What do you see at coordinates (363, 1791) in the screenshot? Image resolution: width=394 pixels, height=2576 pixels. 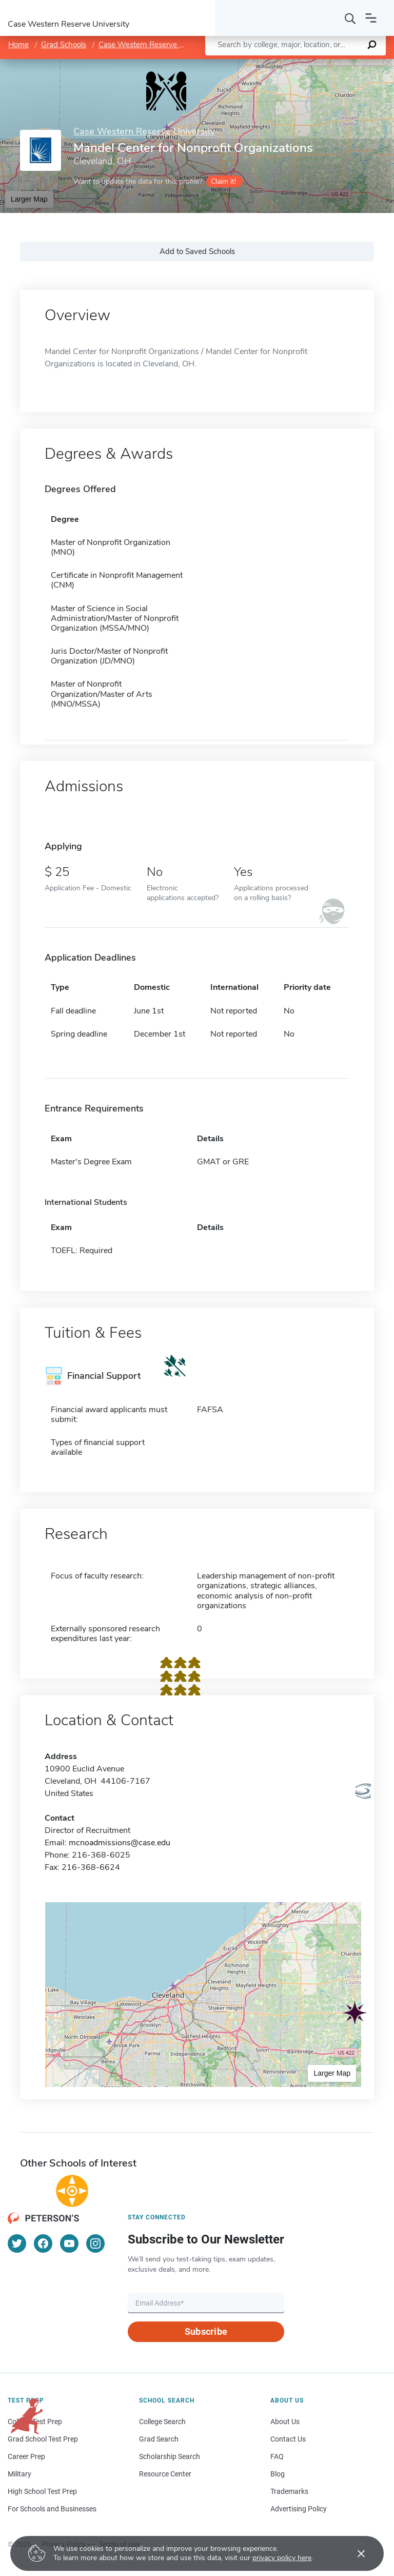 I see `indicates a blocked area or monster hazard in gameplay` at bounding box center [363, 1791].